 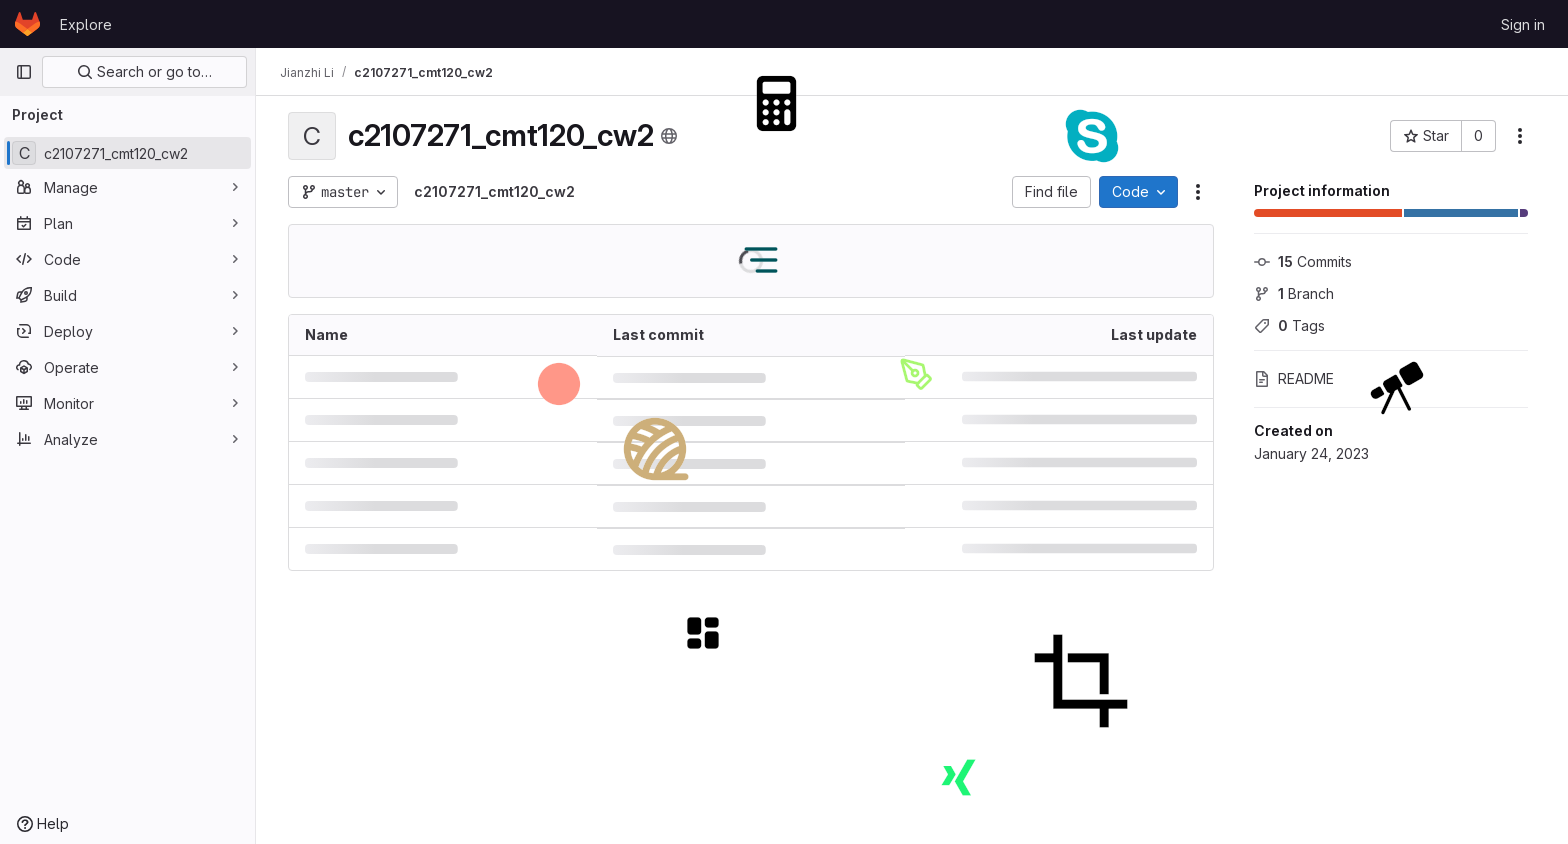 I want to click on open the calculator app, so click(x=776, y=103).